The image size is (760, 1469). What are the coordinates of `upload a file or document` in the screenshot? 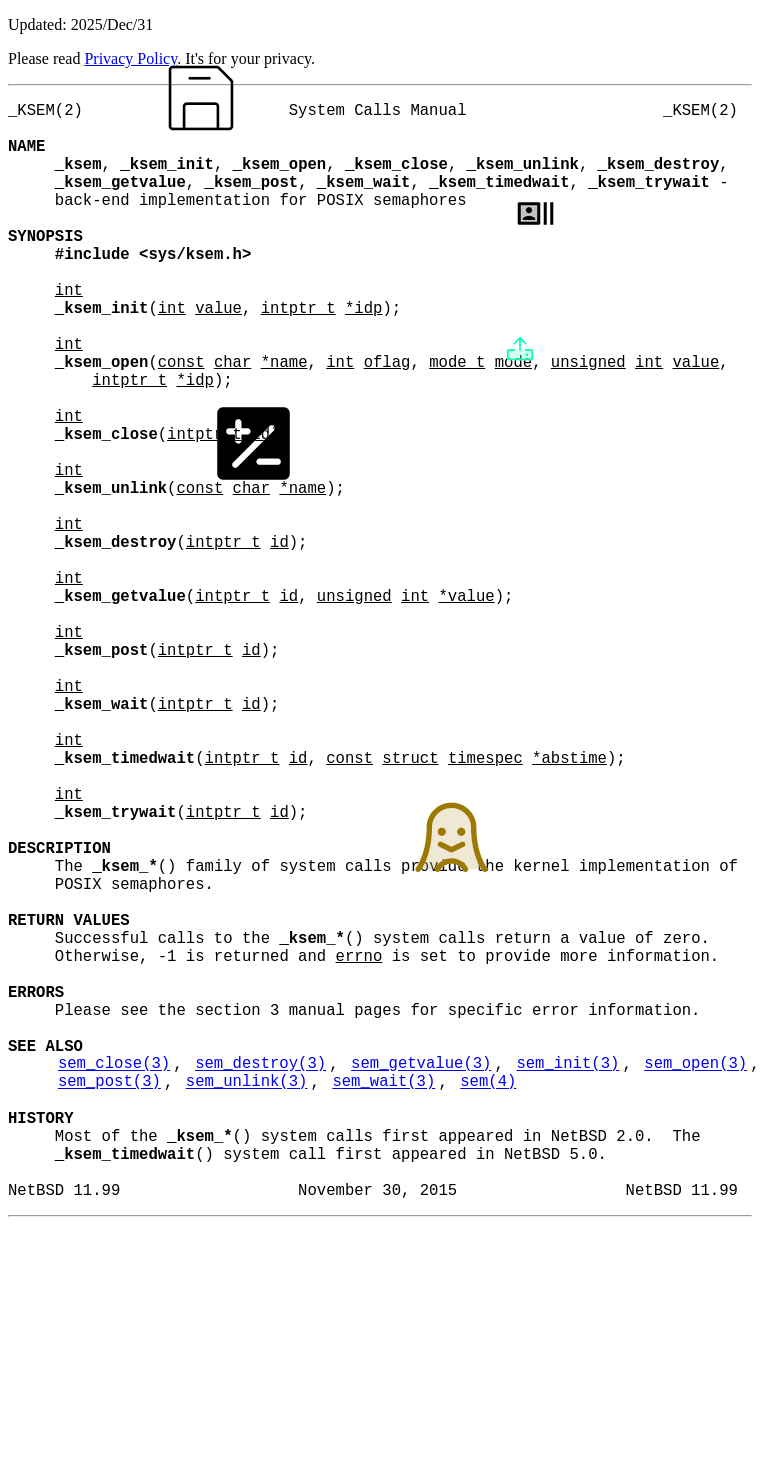 It's located at (520, 350).